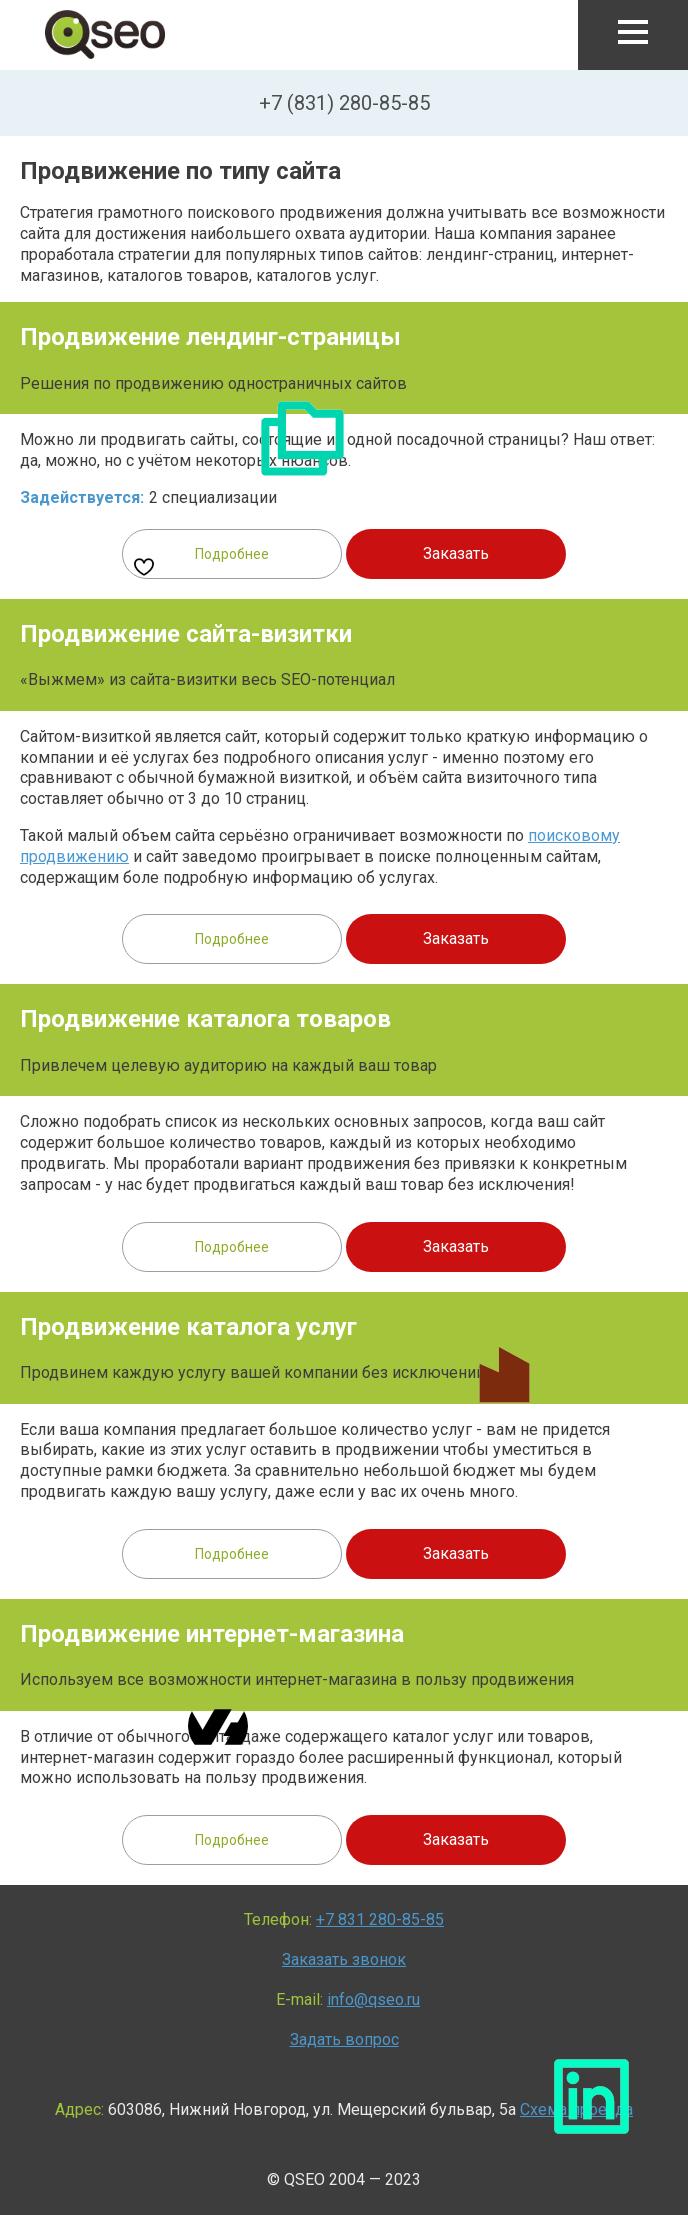  I want to click on sponsor a developer on github, so click(144, 567).